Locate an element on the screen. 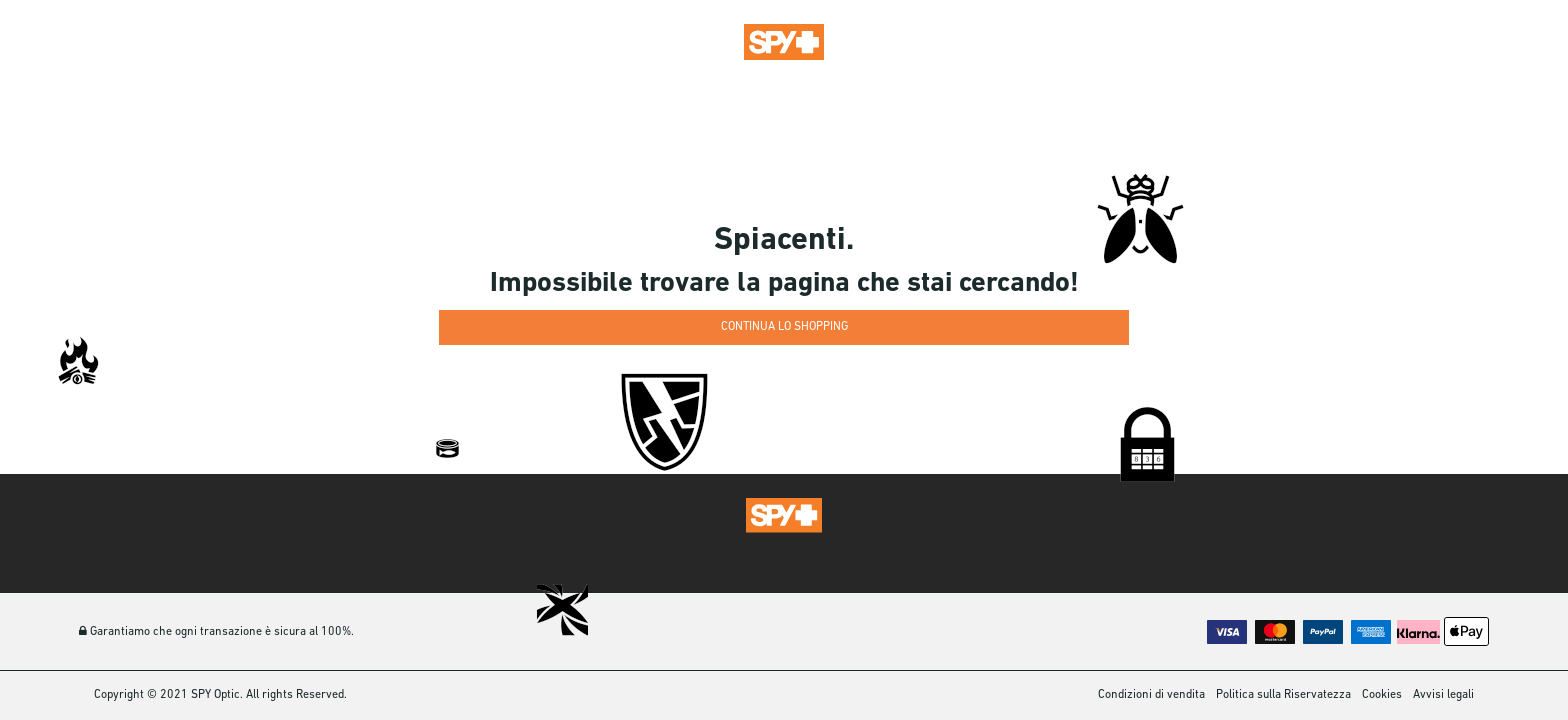 Image resolution: width=1568 pixels, height=720 pixels. canned fish item in a game inventory is located at coordinates (447, 448).